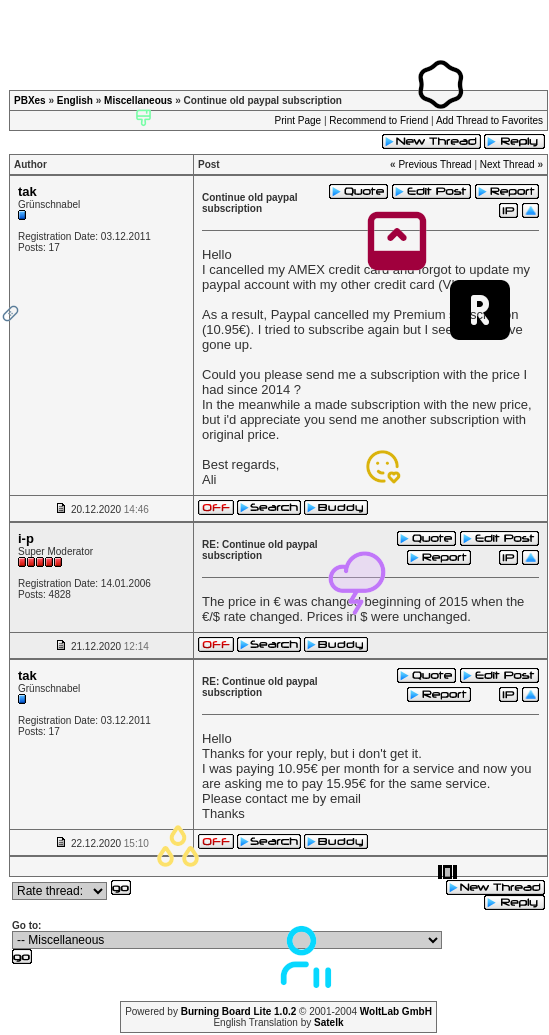 The image size is (549, 1035). I want to click on expand the bottom bar or panel, so click(397, 241).